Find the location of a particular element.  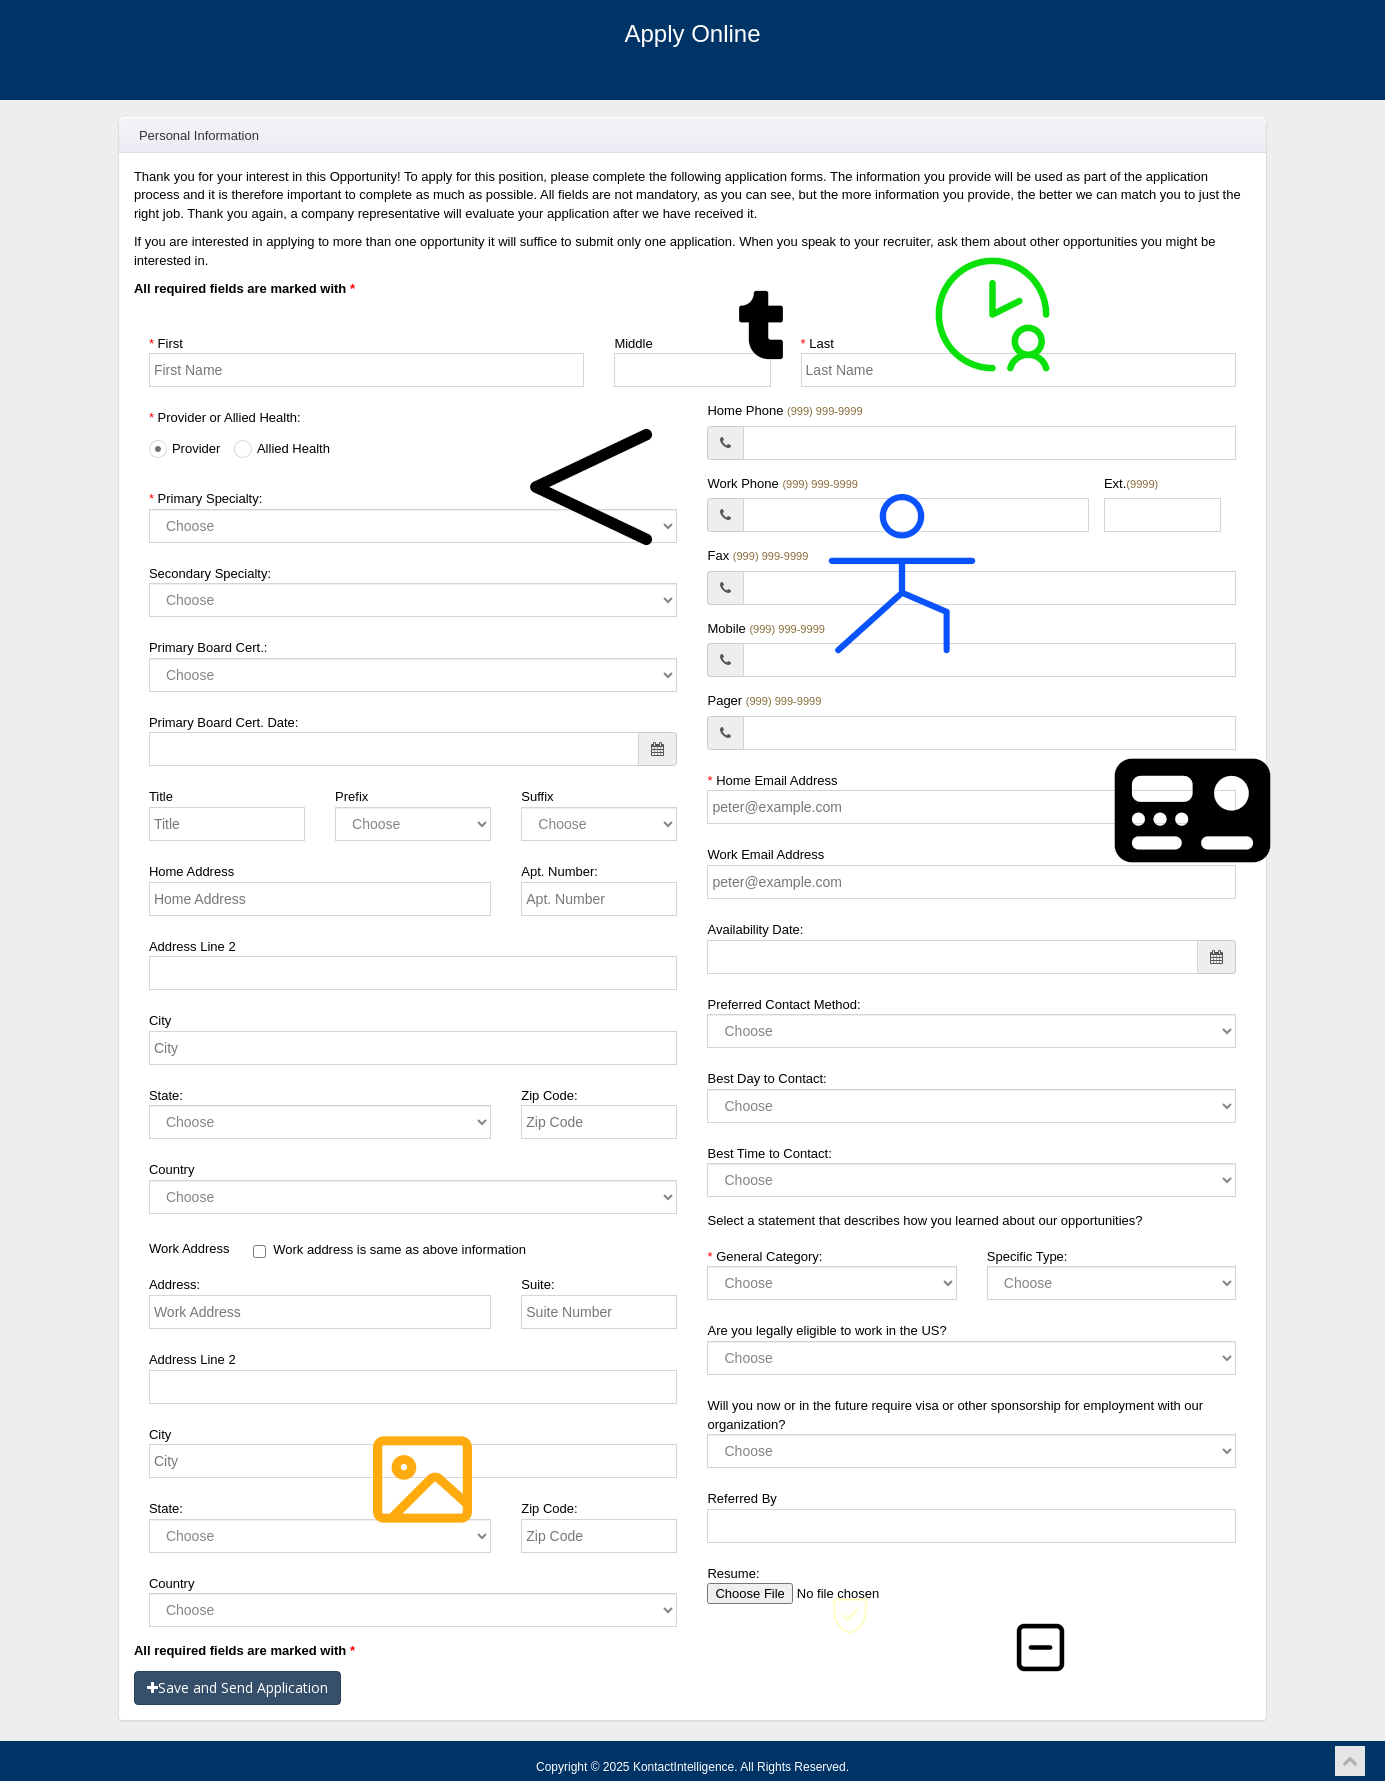

open the Tumblr app is located at coordinates (761, 325).